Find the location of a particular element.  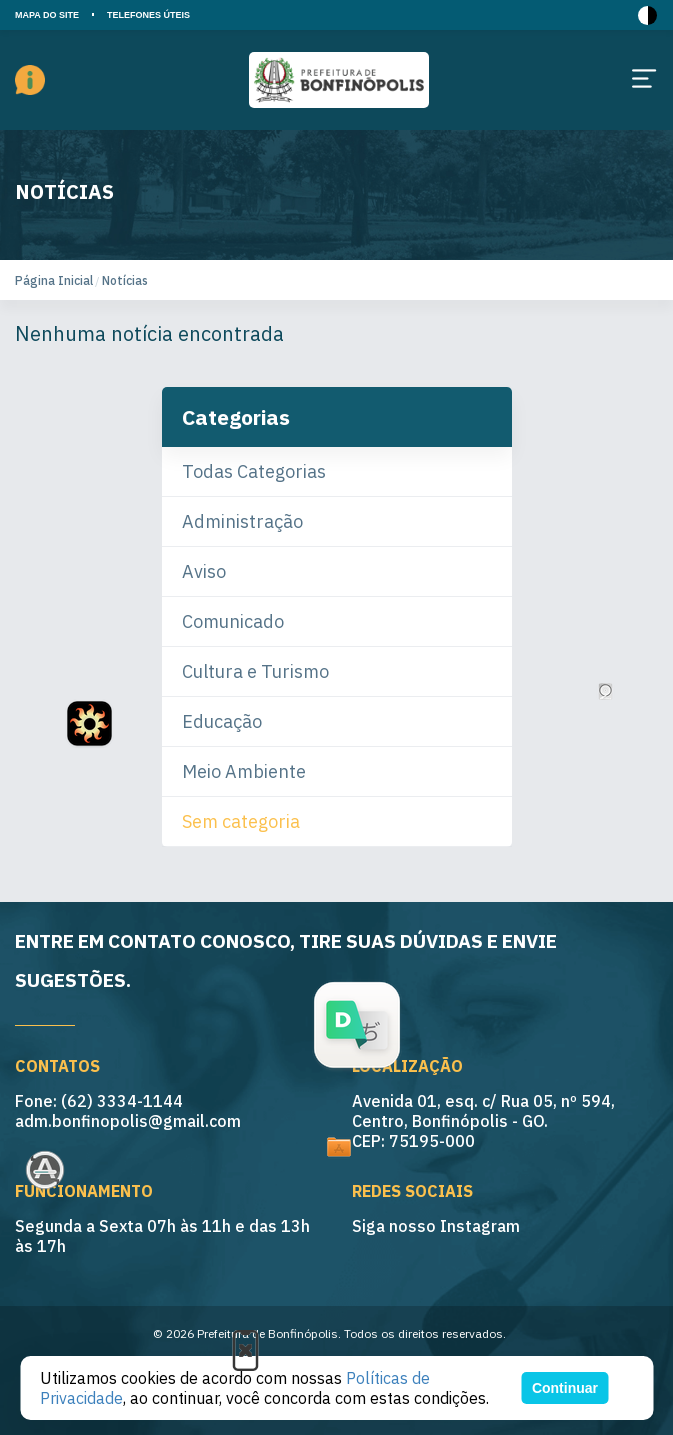

launch Hearts of Iron 4 strategy game is located at coordinates (89, 723).